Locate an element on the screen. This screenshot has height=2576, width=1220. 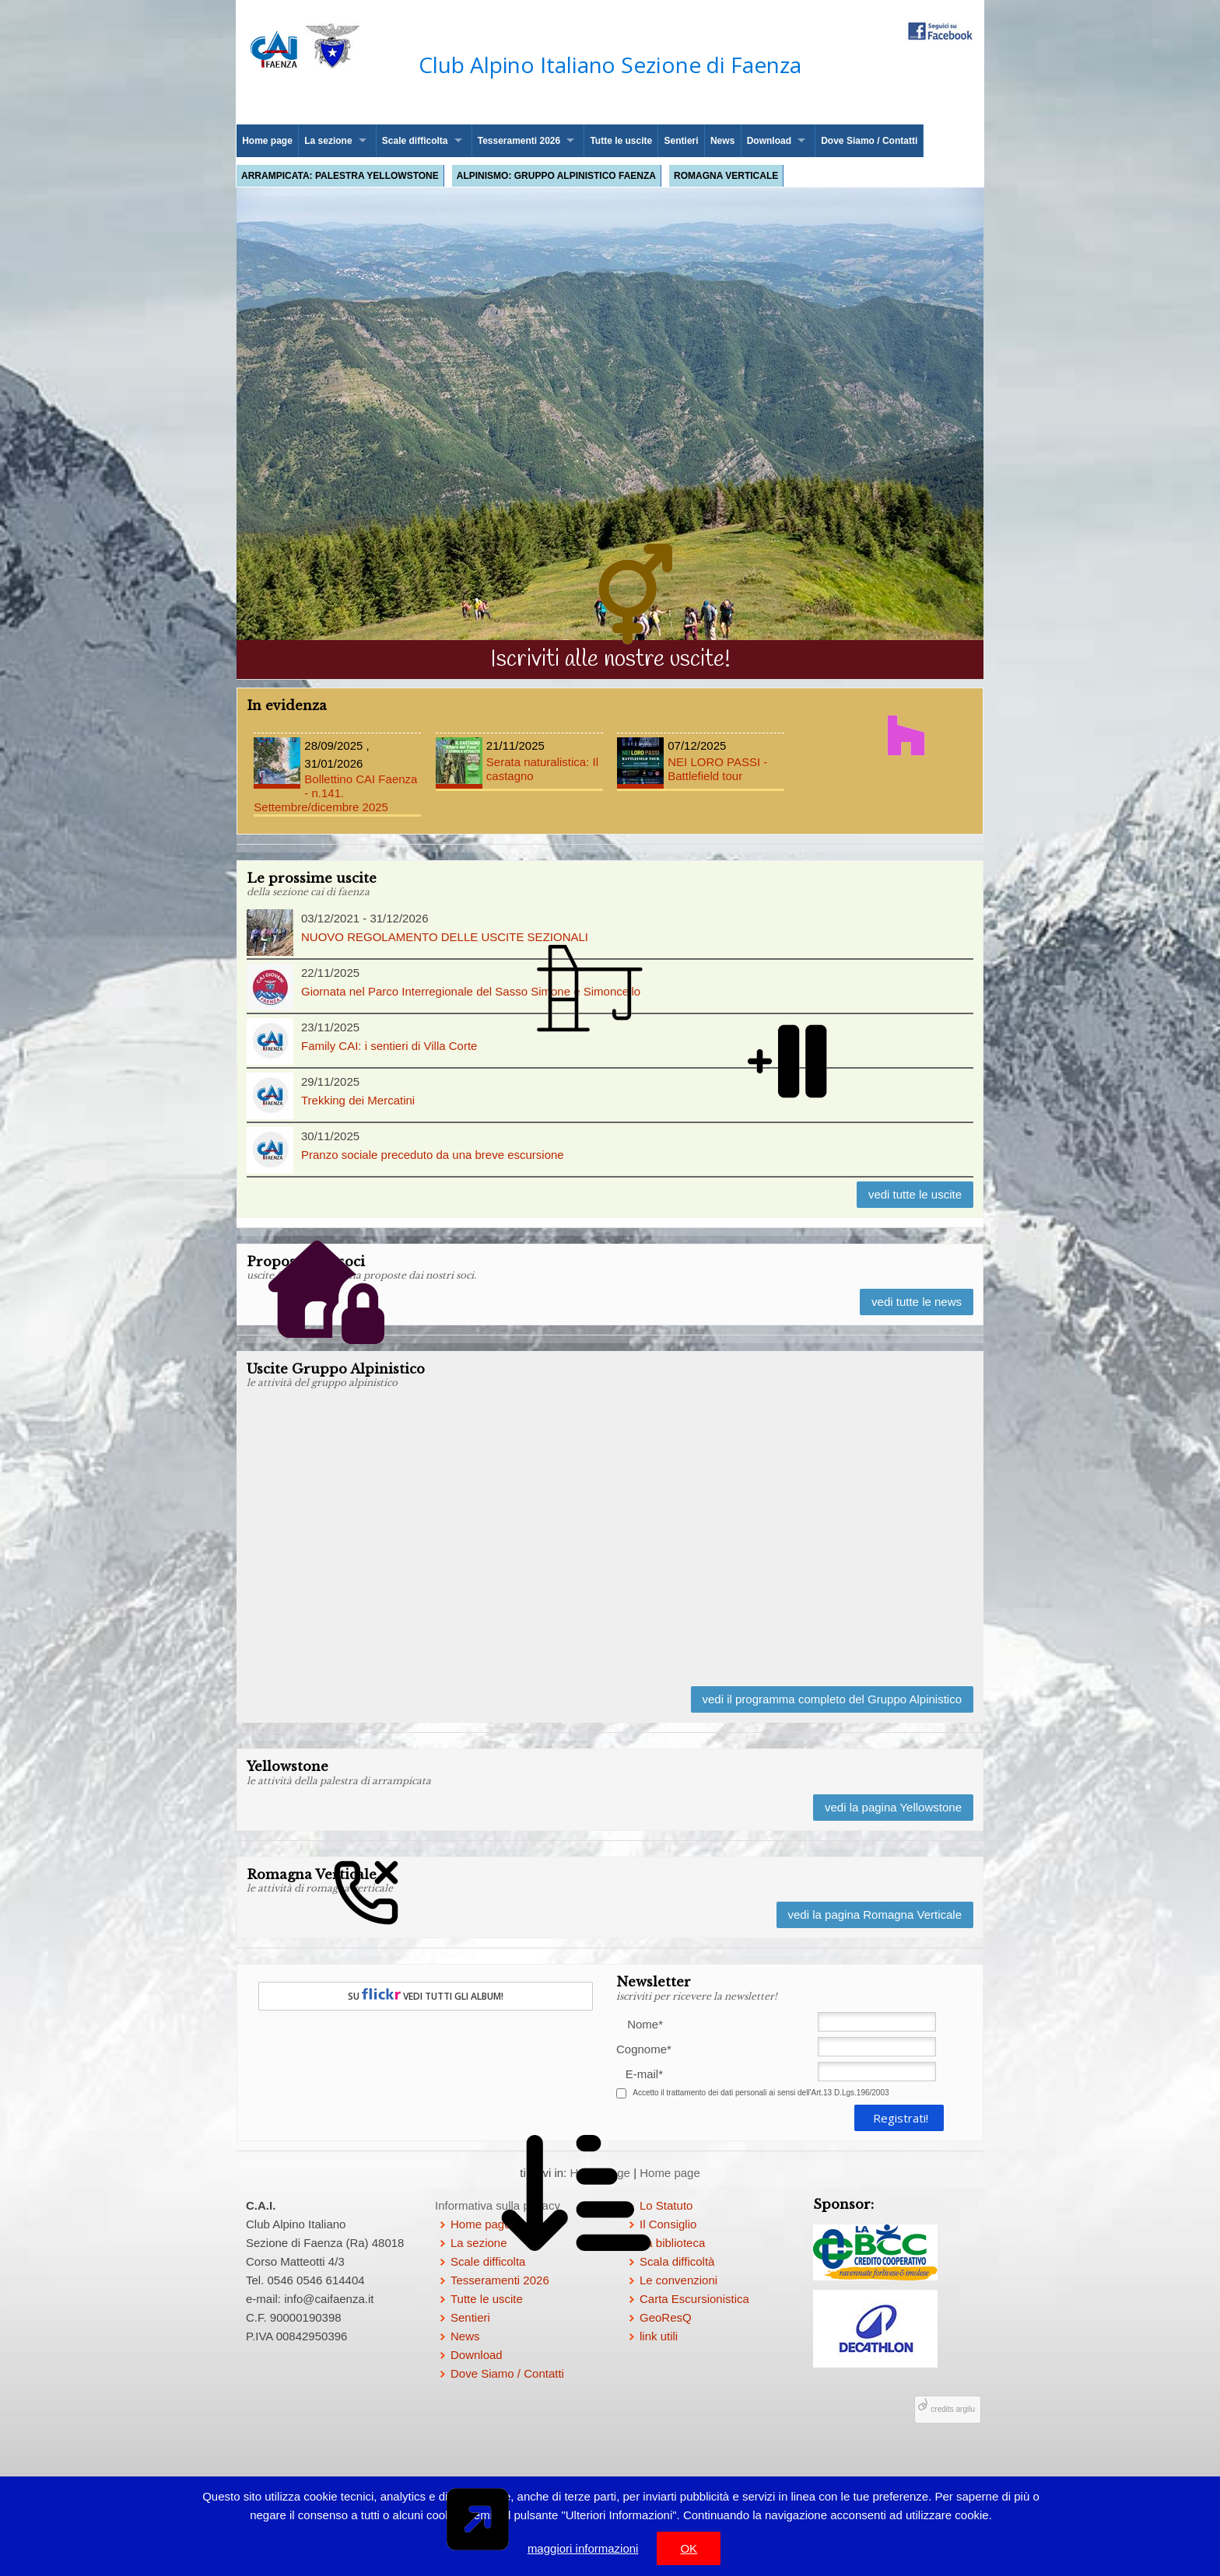
indicates a missed phone call is located at coordinates (366, 1892).